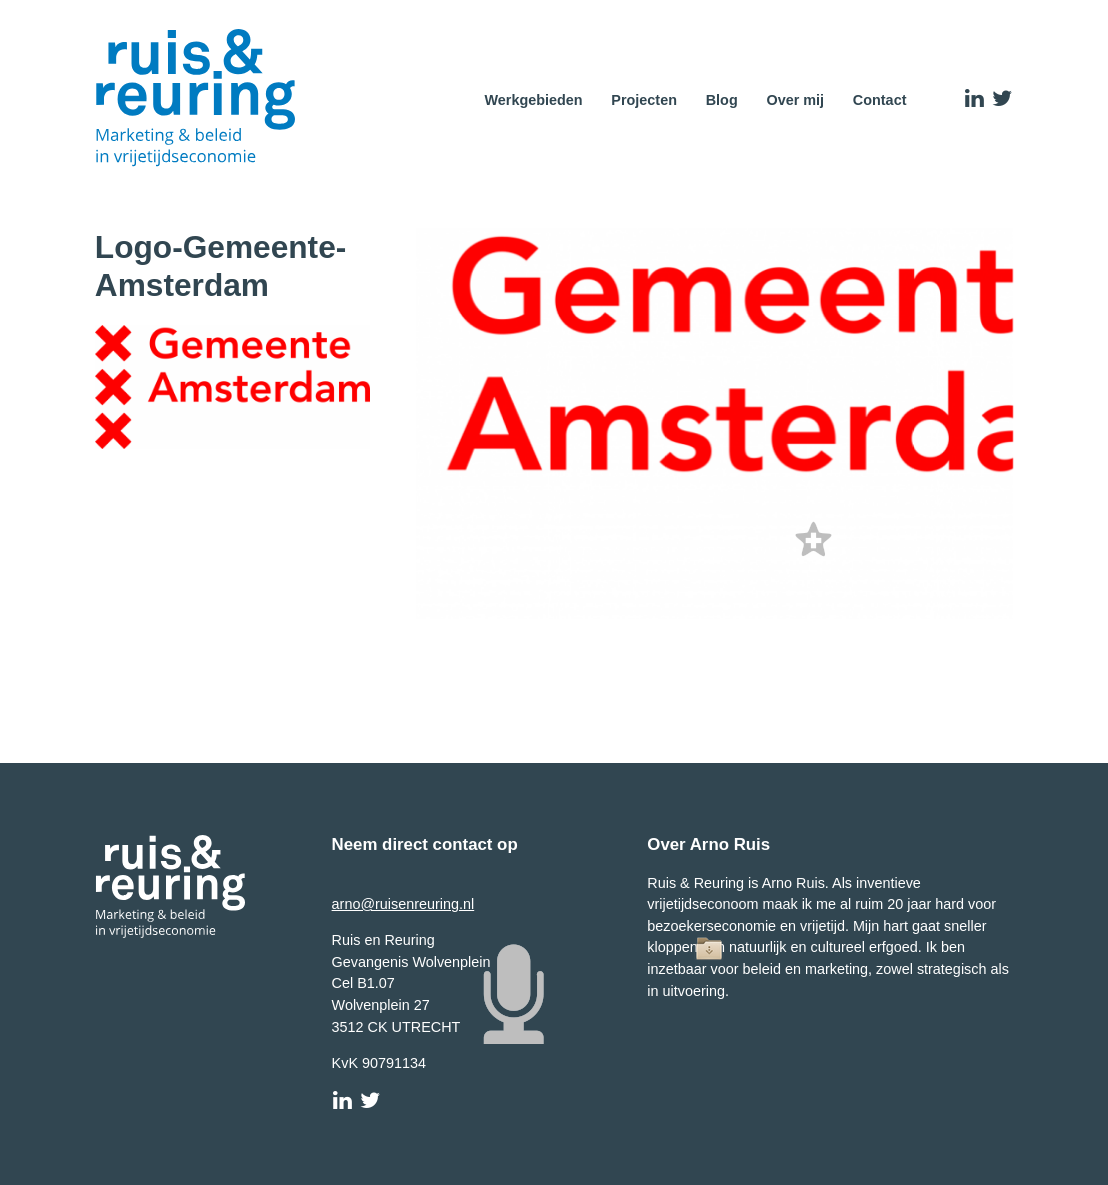 The height and width of the screenshot is (1185, 1108). Describe the element at coordinates (709, 950) in the screenshot. I see `access your downloads folder` at that location.